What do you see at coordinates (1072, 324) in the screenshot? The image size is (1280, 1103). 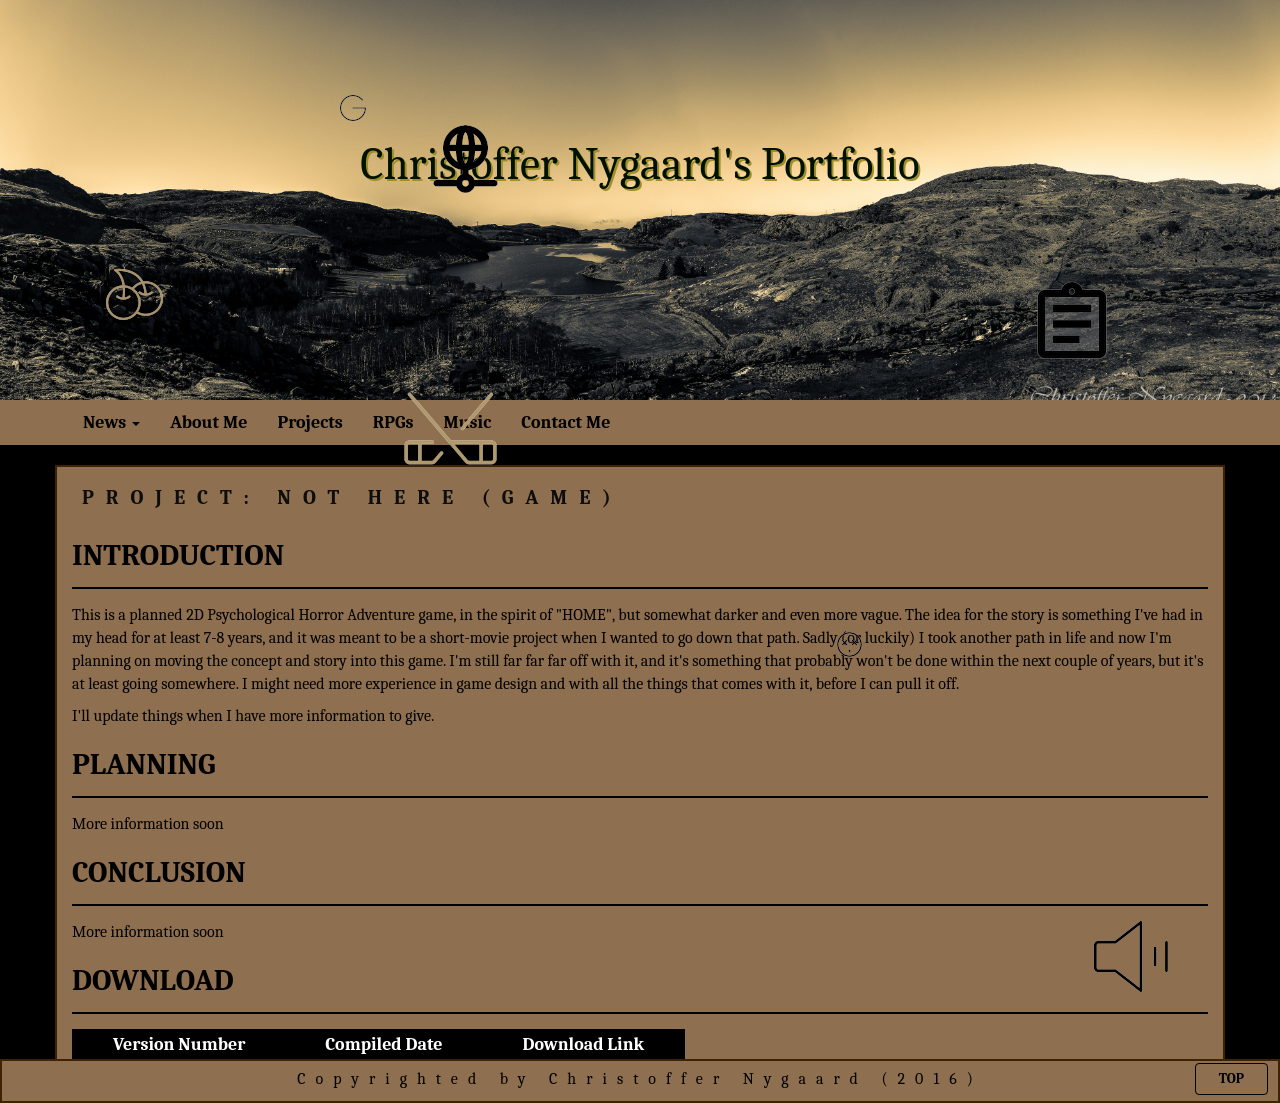 I see `view assigned tasks or assignments` at bounding box center [1072, 324].